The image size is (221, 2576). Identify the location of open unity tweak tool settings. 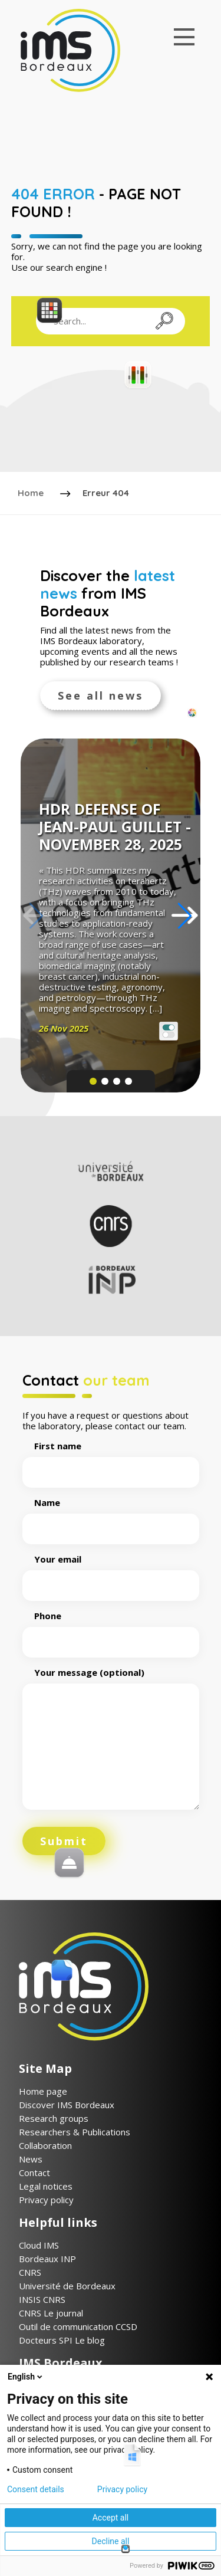
(169, 1031).